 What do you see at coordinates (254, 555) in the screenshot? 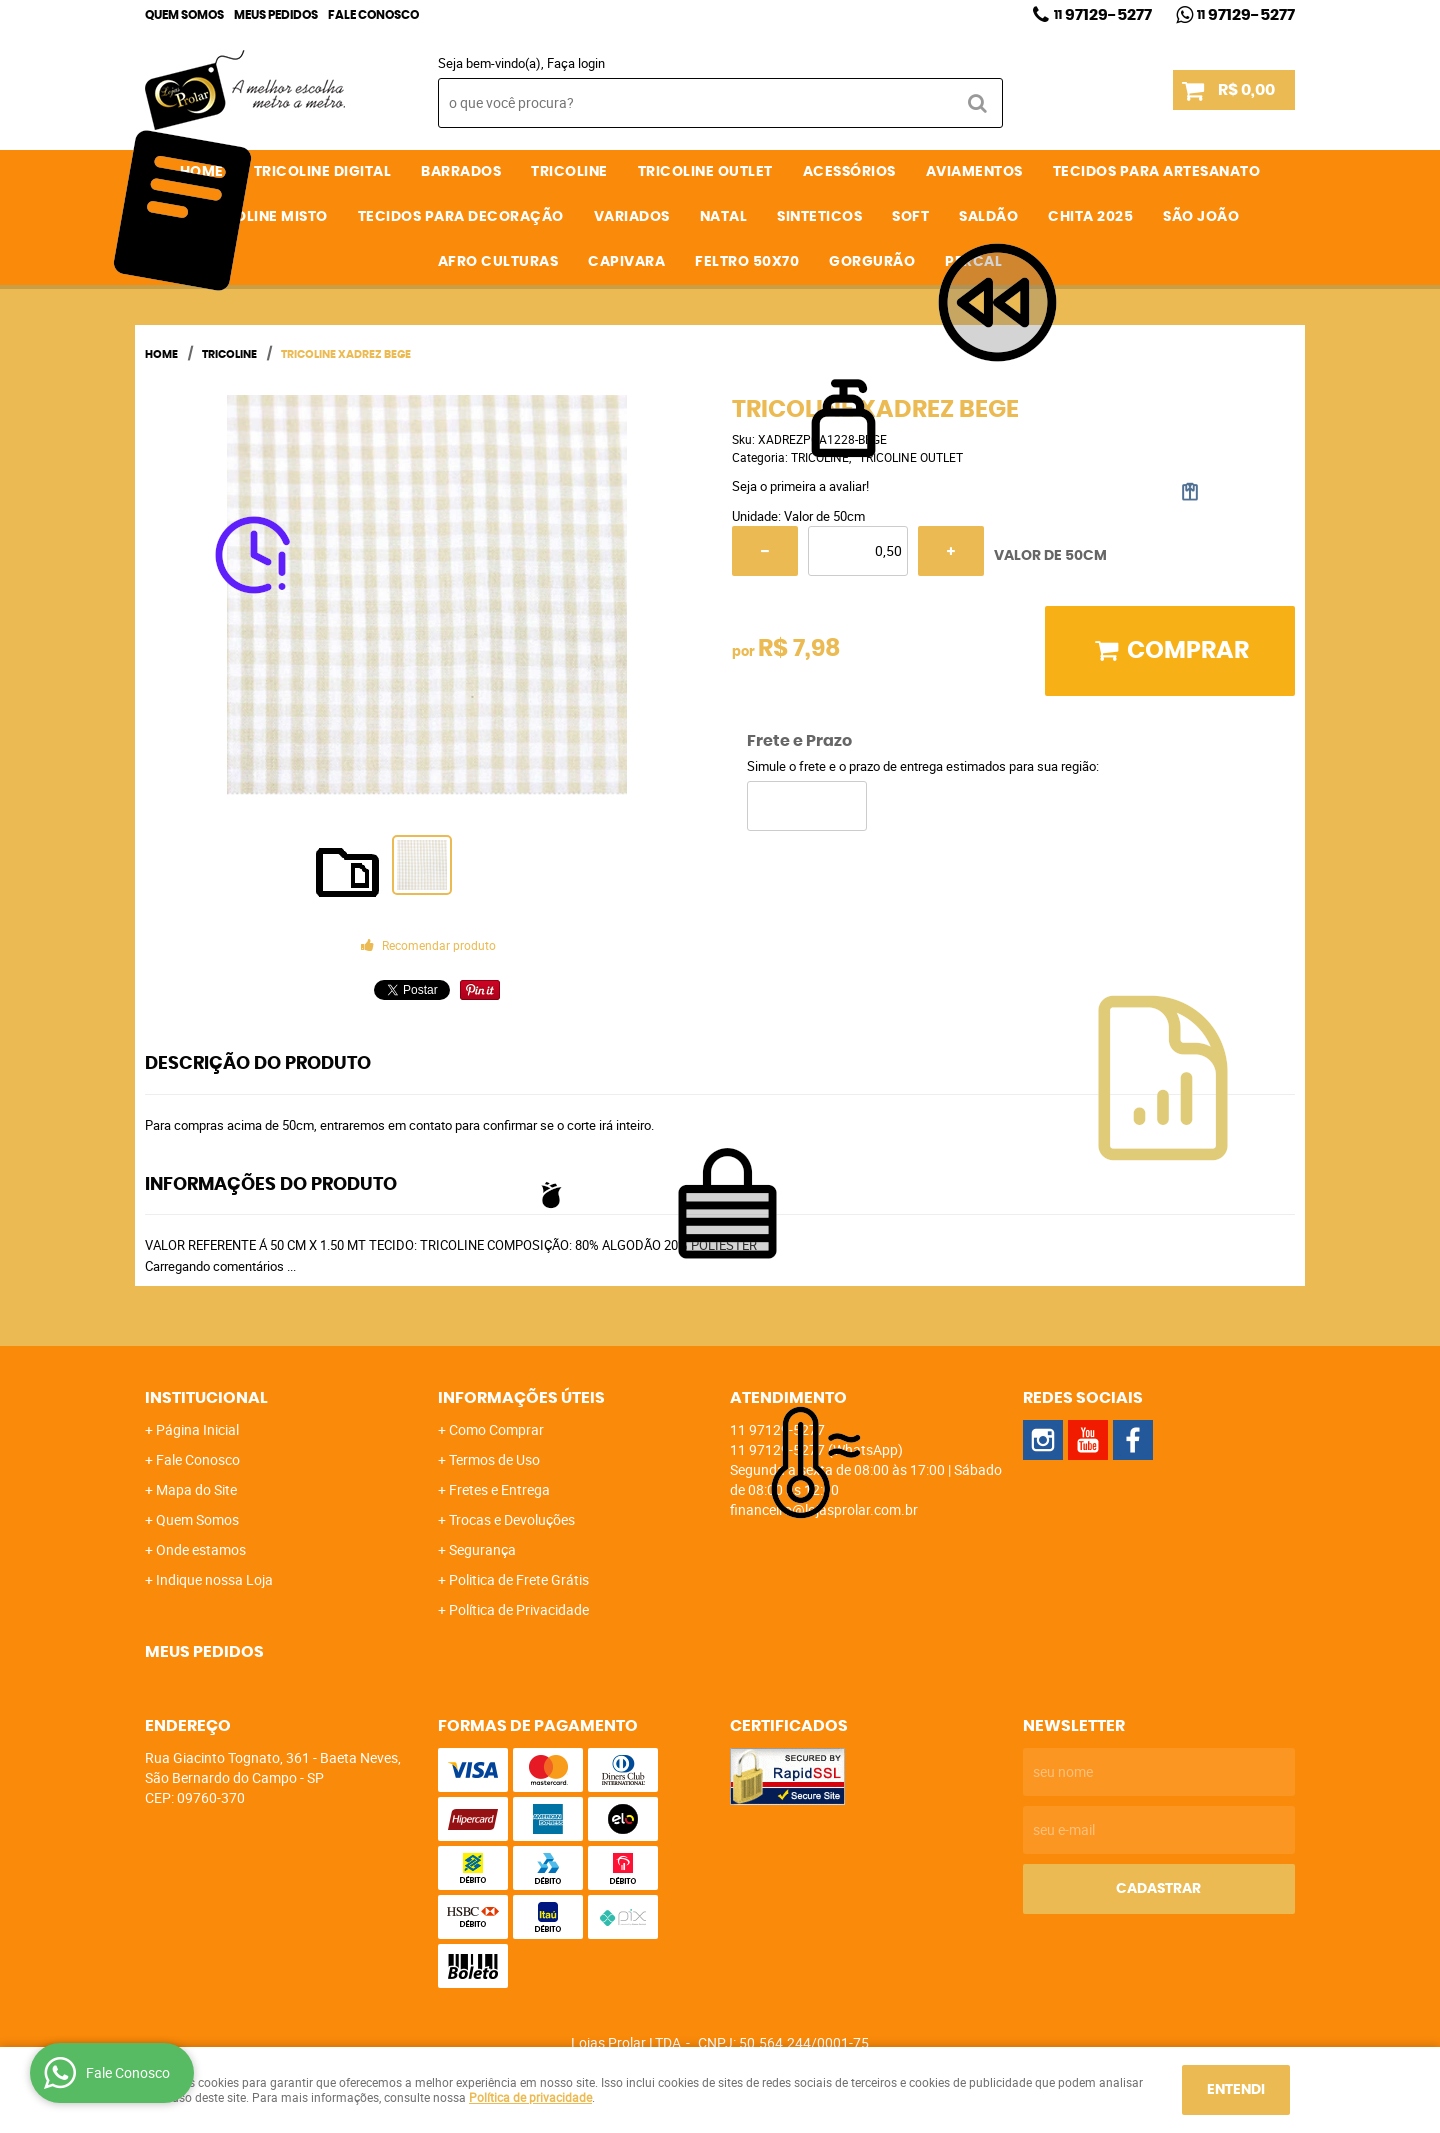
I see `time-sensitive alert or deadline warning` at bounding box center [254, 555].